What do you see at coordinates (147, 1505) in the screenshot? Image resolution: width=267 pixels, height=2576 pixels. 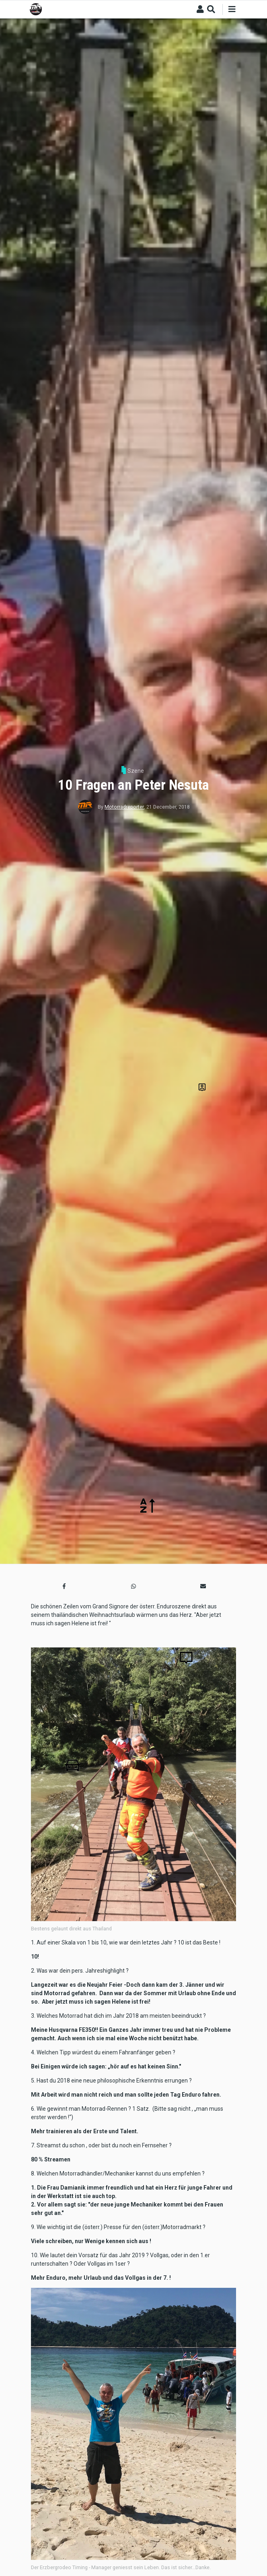 I see `sort items alphabetically in descending order (Z to A)` at bounding box center [147, 1505].